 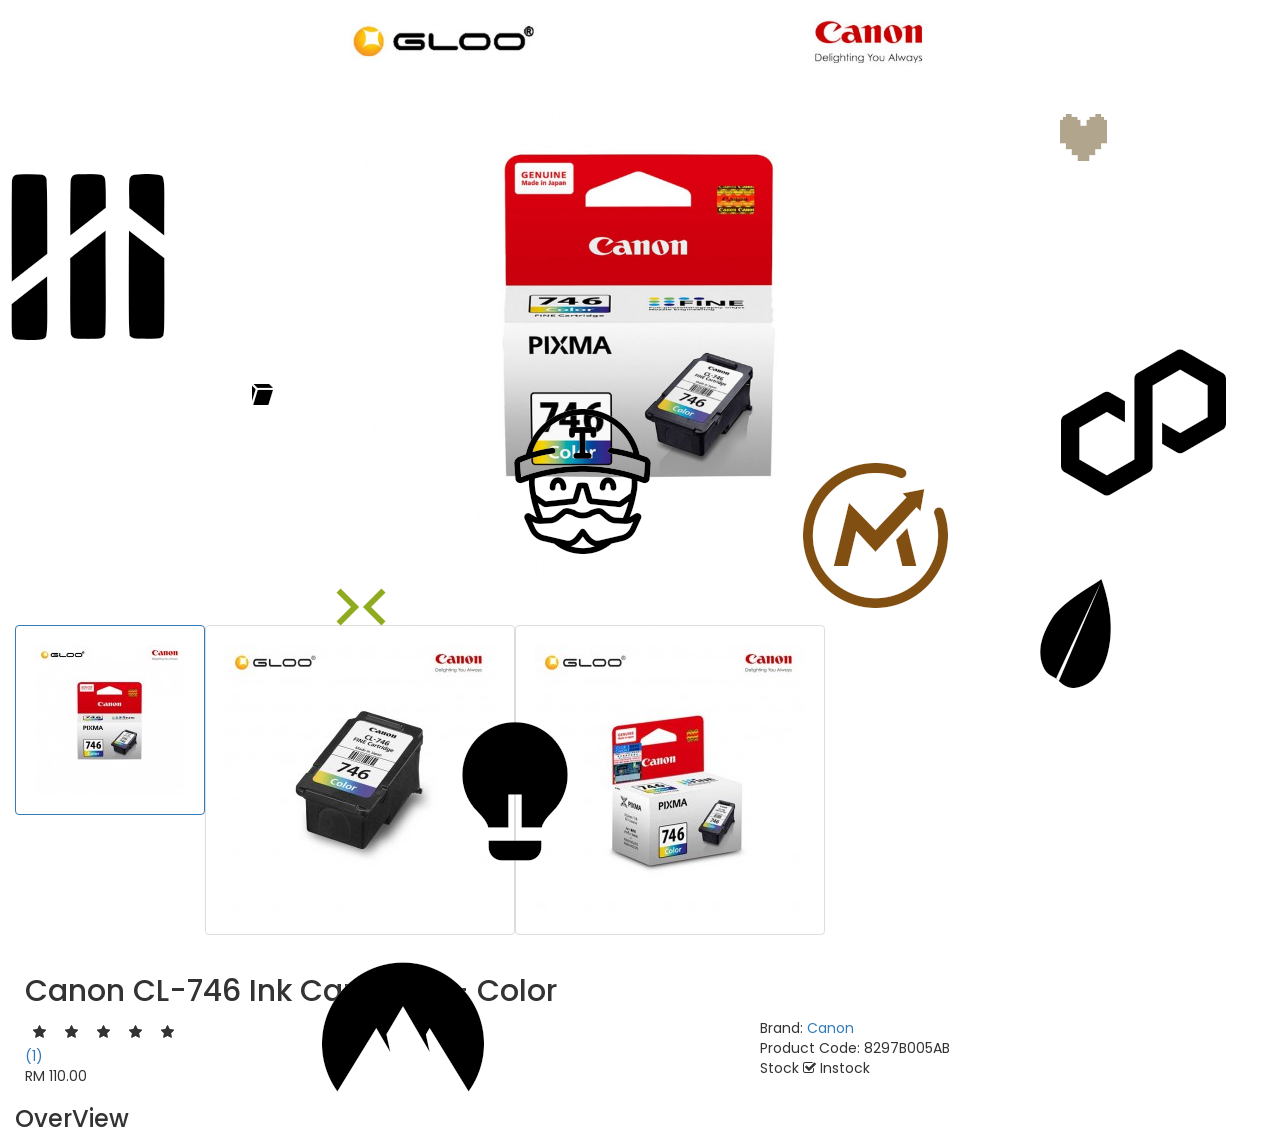 I want to click on open Mautic marketing automation platform, so click(x=875, y=535).